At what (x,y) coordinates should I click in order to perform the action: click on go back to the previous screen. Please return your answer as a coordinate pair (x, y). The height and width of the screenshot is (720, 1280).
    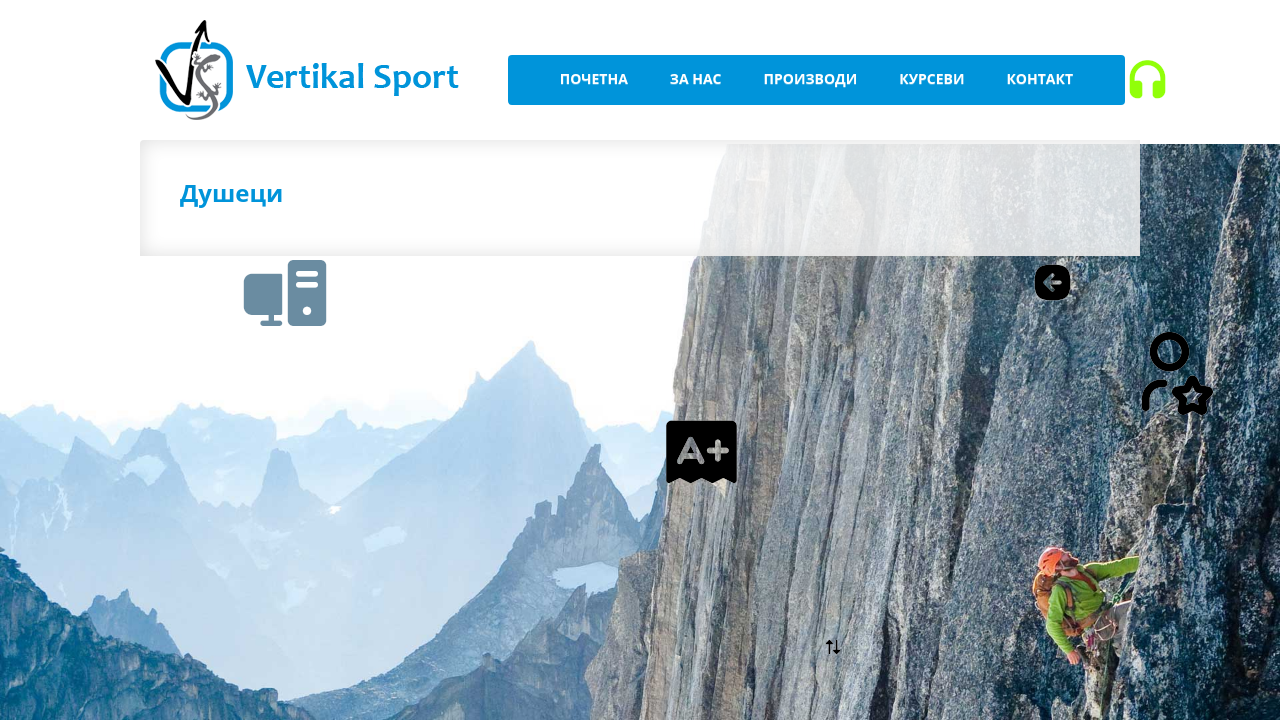
    Looking at the image, I should click on (1052, 282).